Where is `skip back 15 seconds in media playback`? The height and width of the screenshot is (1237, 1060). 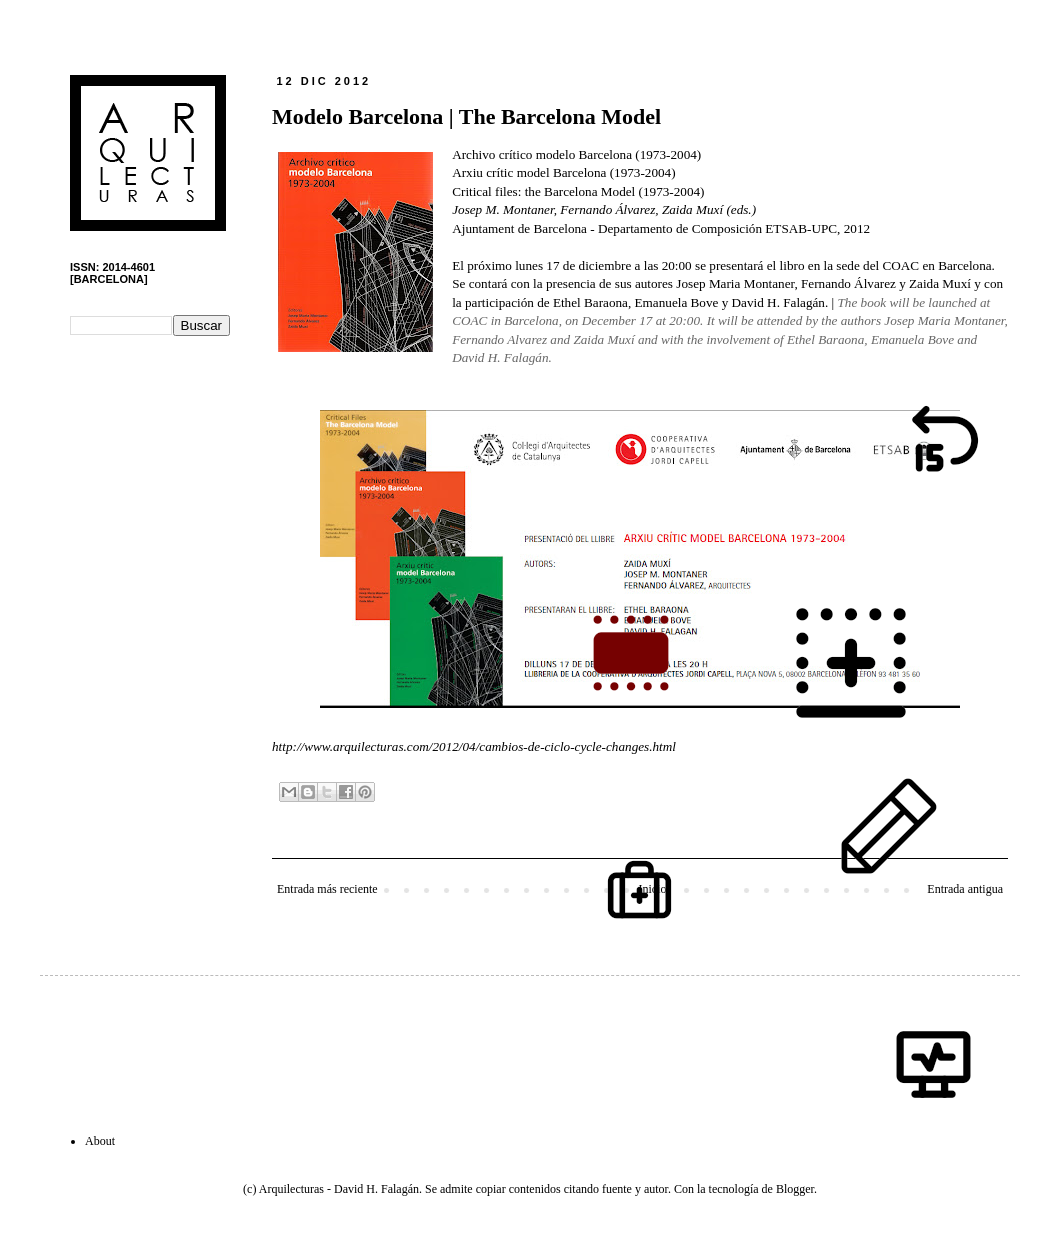
skip back 15 seconds in media playback is located at coordinates (943, 440).